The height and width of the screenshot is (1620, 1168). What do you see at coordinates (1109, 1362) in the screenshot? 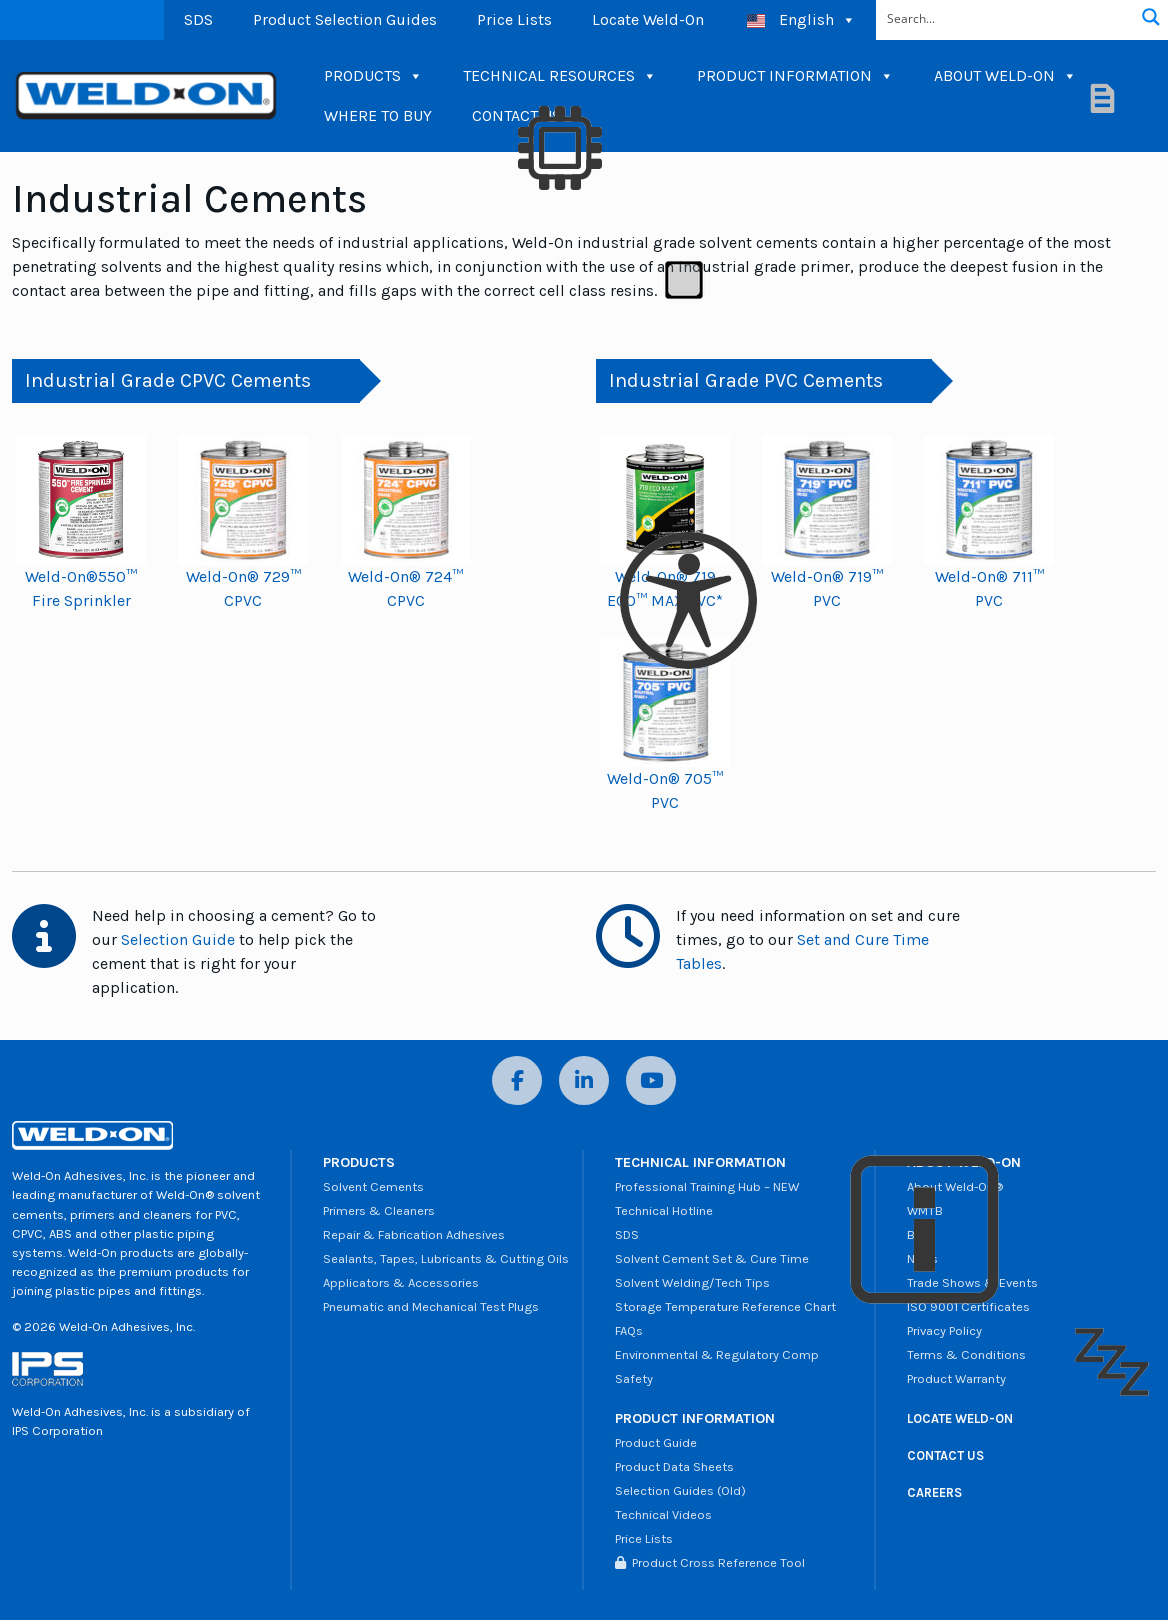
I see `indicates disk is in standby/sleep mode` at bounding box center [1109, 1362].